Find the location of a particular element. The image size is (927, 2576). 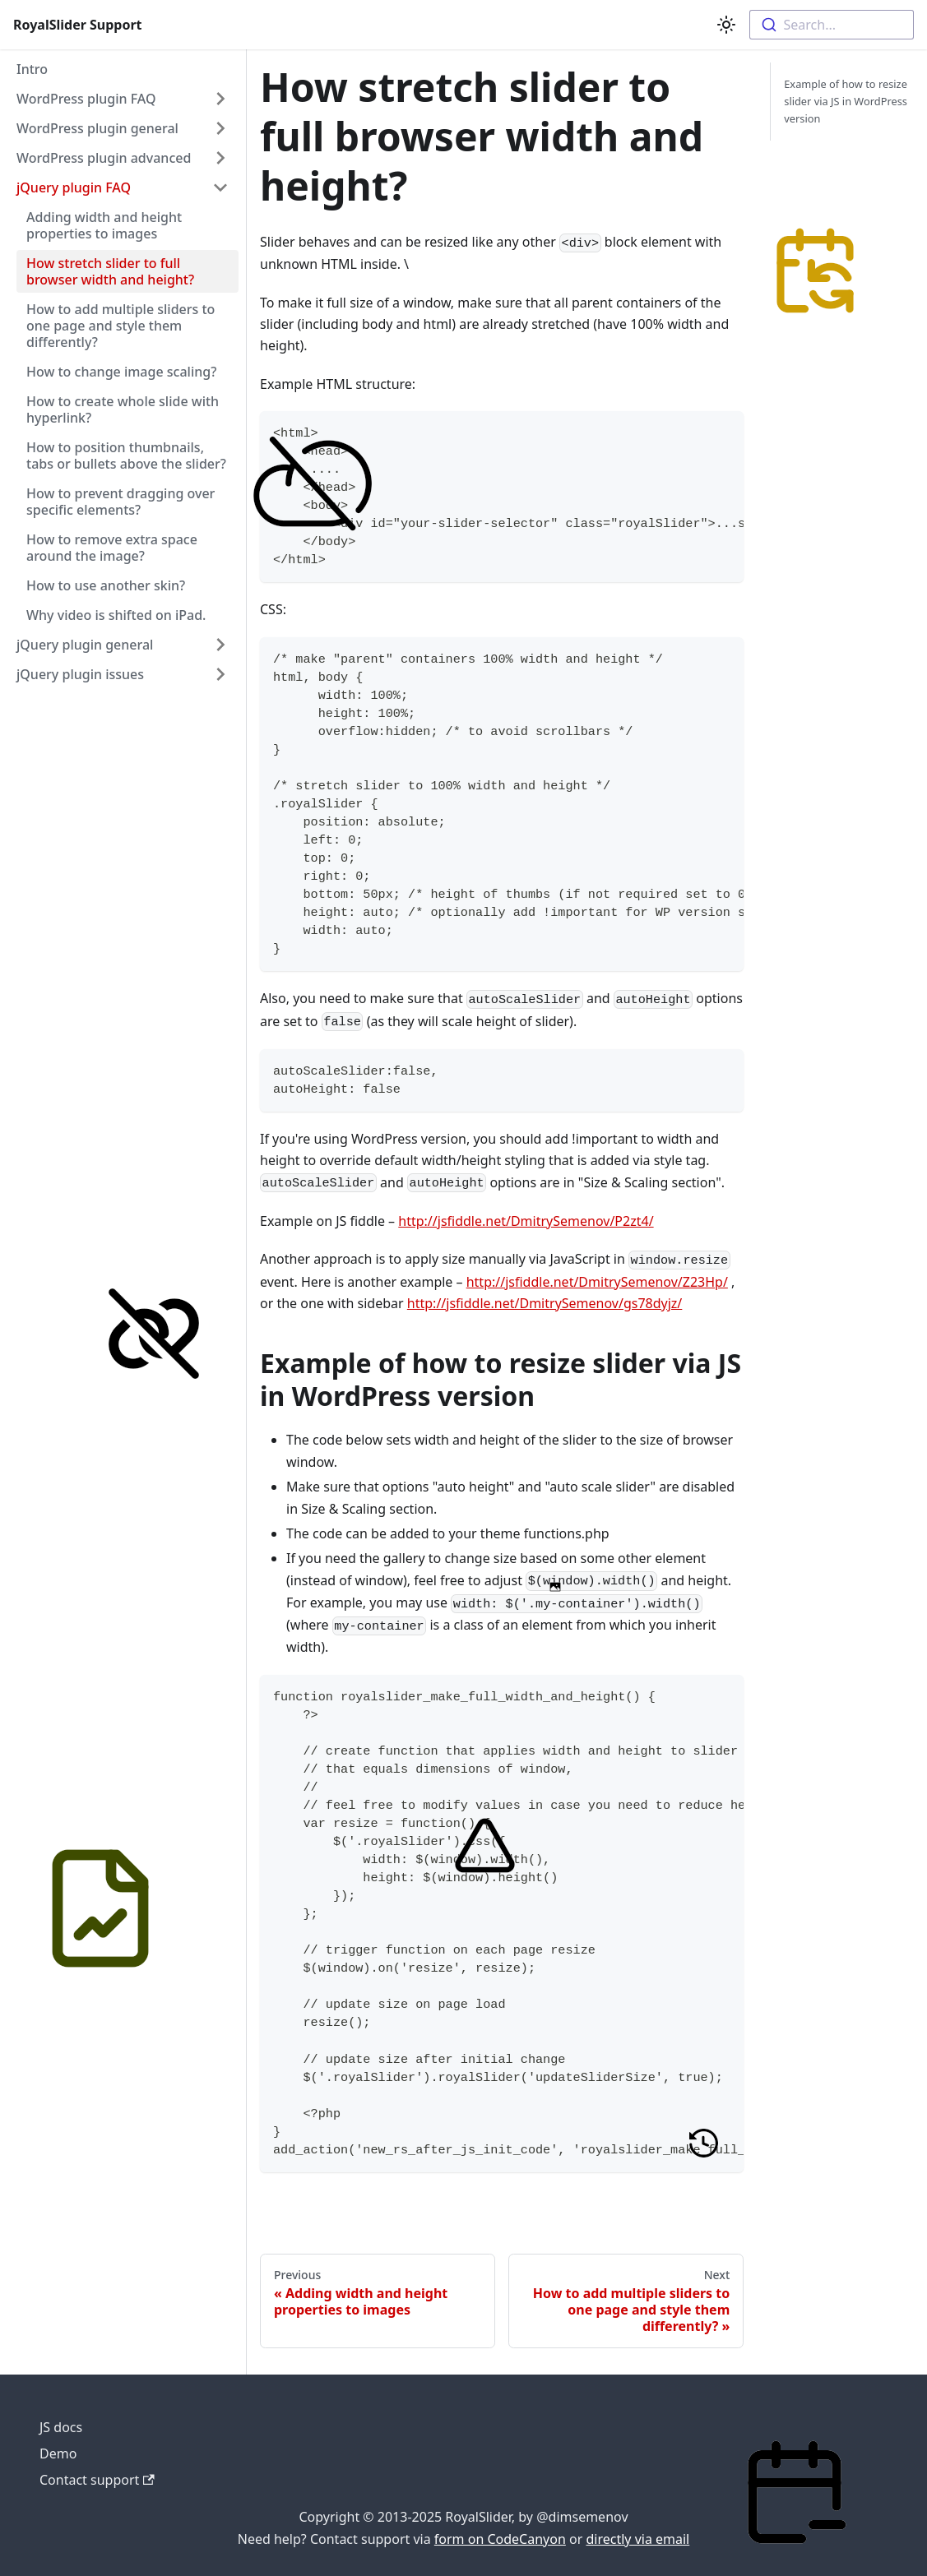

view history or recent activity is located at coordinates (703, 2143).